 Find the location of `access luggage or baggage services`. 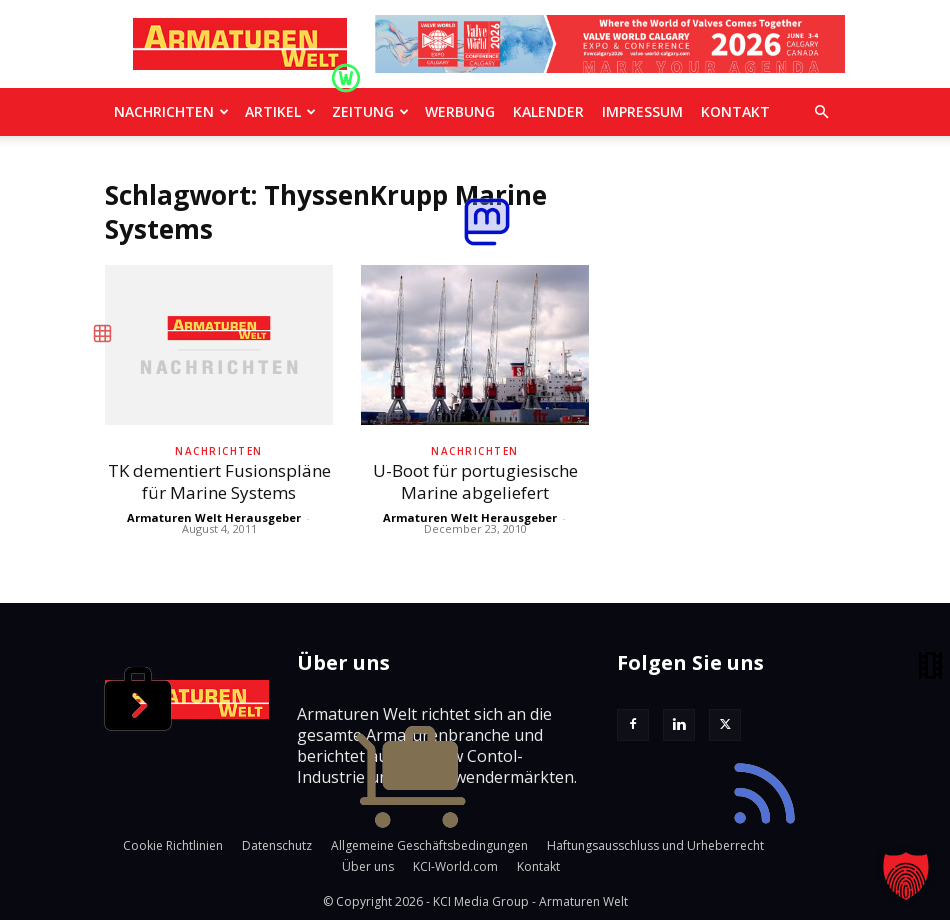

access luggage or baggage services is located at coordinates (409, 775).